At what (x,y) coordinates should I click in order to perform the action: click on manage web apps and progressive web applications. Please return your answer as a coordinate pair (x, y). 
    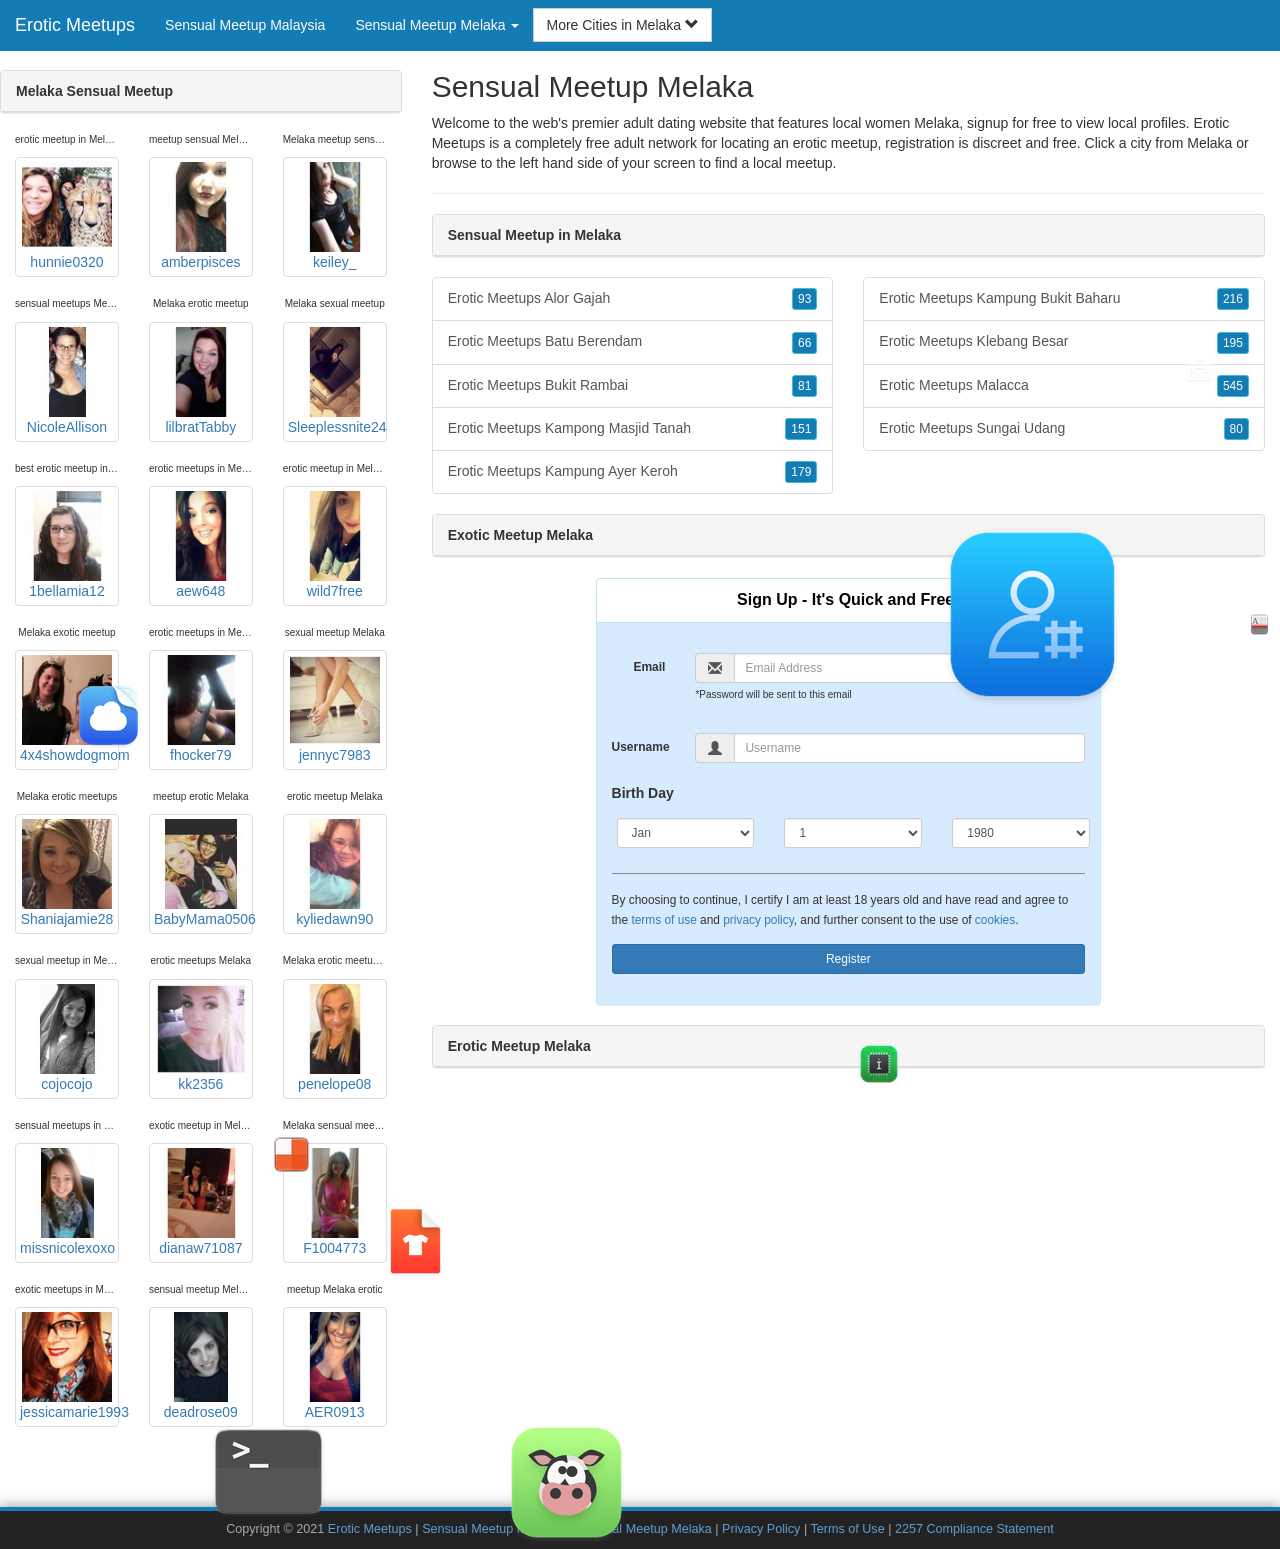
    Looking at the image, I should click on (108, 715).